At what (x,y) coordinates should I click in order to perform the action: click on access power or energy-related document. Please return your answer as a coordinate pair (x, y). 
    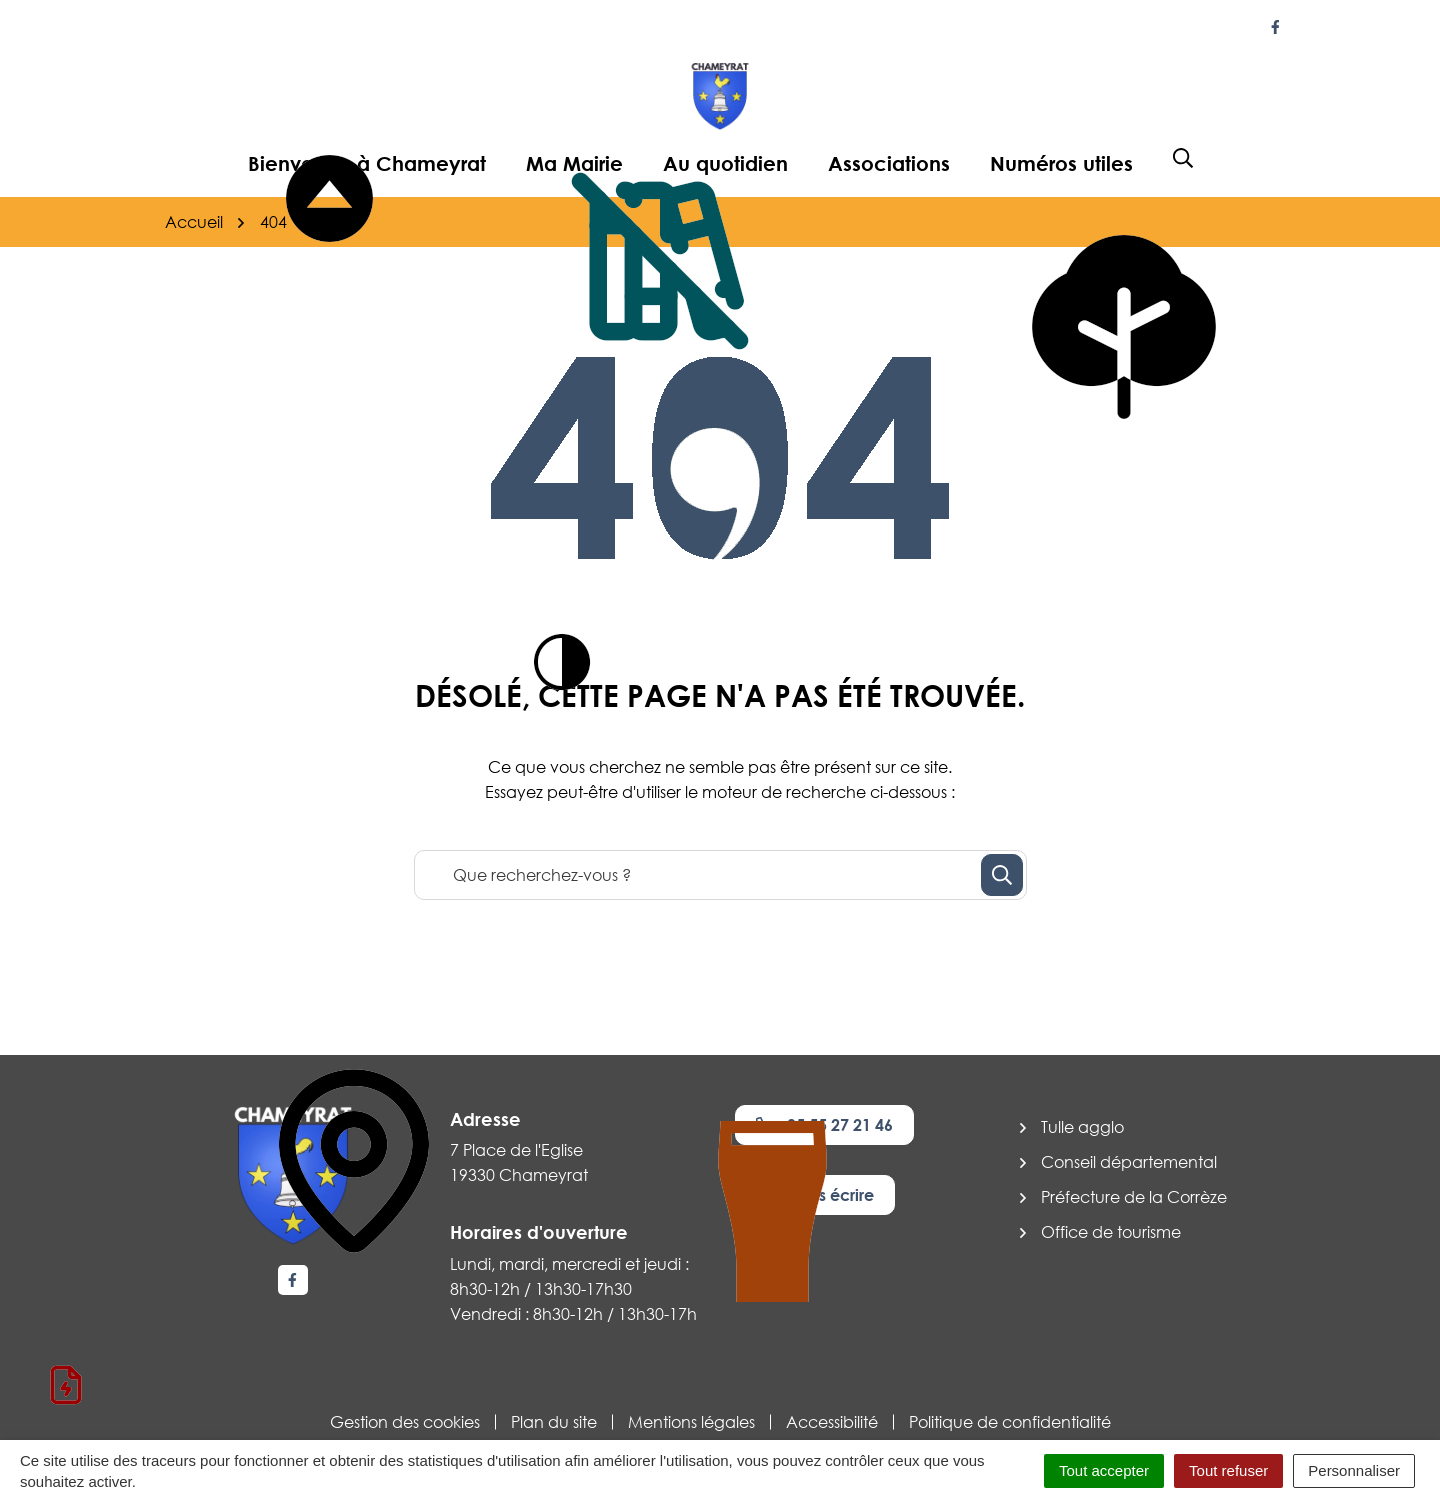
    Looking at the image, I should click on (66, 1385).